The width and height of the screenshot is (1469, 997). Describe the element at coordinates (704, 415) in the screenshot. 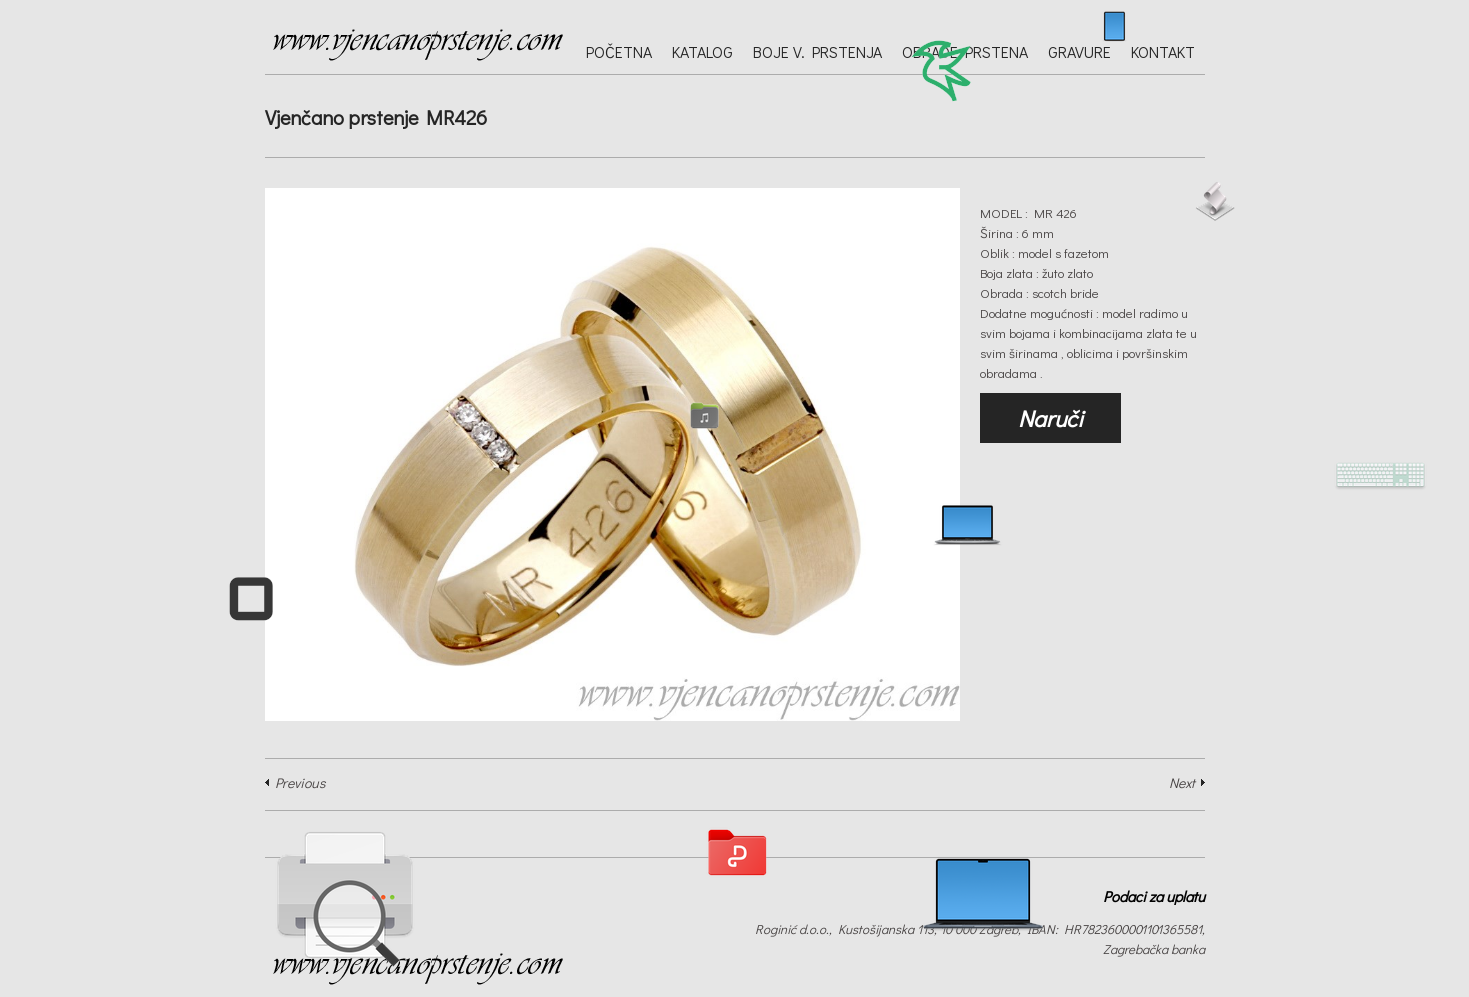

I see `open your music folder` at that location.